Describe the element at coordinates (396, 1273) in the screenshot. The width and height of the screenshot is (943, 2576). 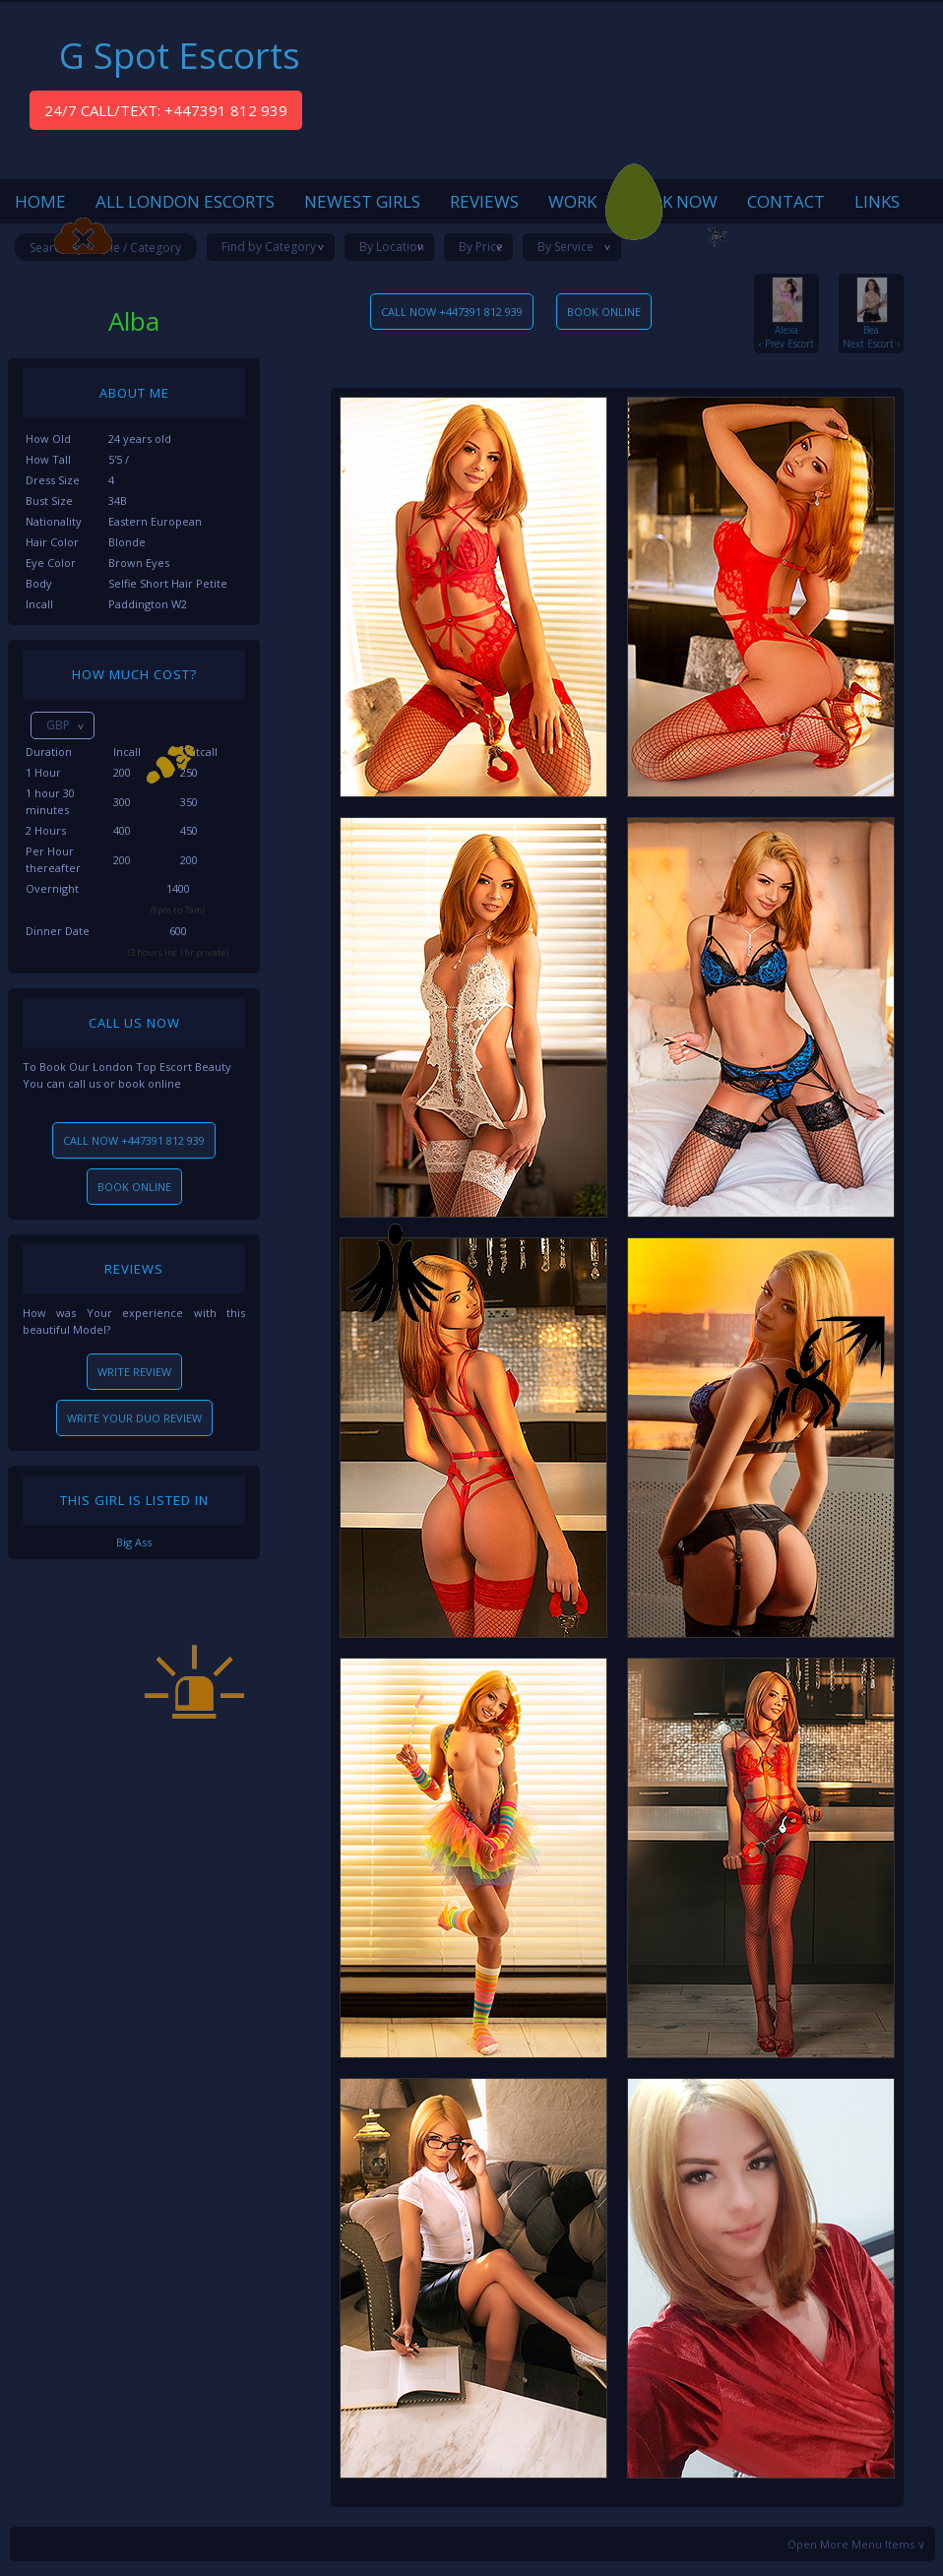
I see `equip a wing cloak or cape item` at that location.